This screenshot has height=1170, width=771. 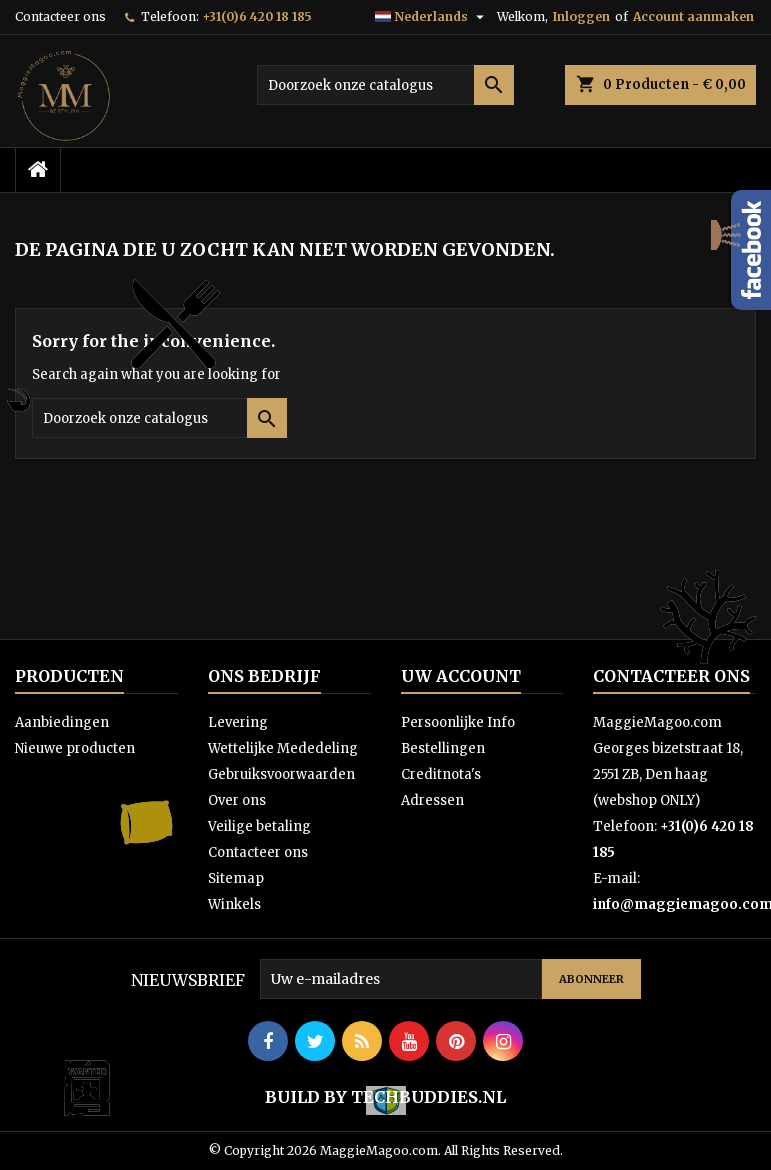 What do you see at coordinates (18, 400) in the screenshot?
I see `go back to previous screen` at bounding box center [18, 400].